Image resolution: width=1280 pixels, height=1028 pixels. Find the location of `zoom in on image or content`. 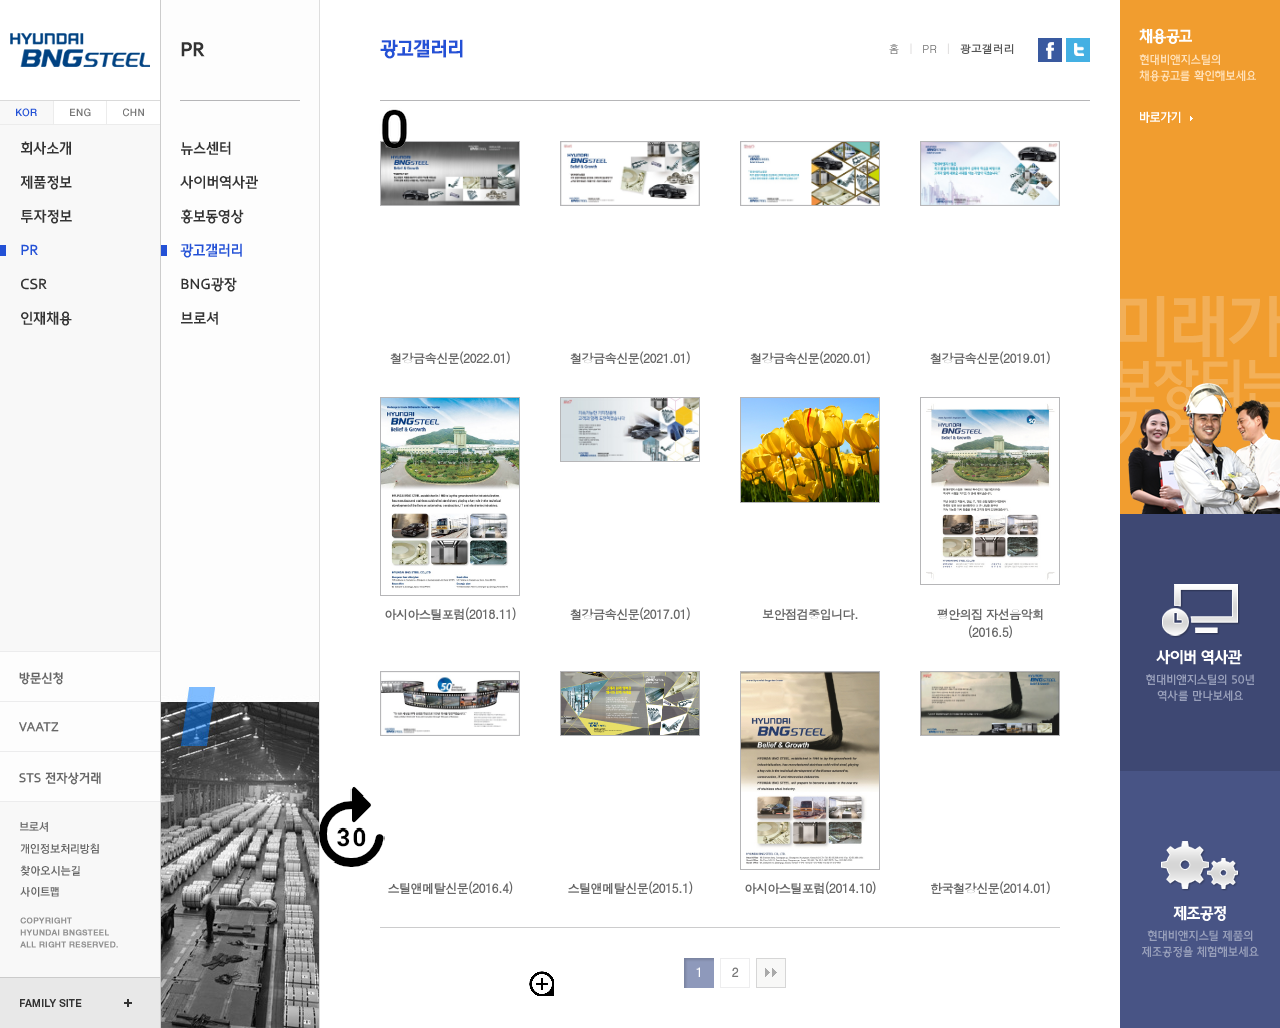

zoom in on image or content is located at coordinates (542, 984).